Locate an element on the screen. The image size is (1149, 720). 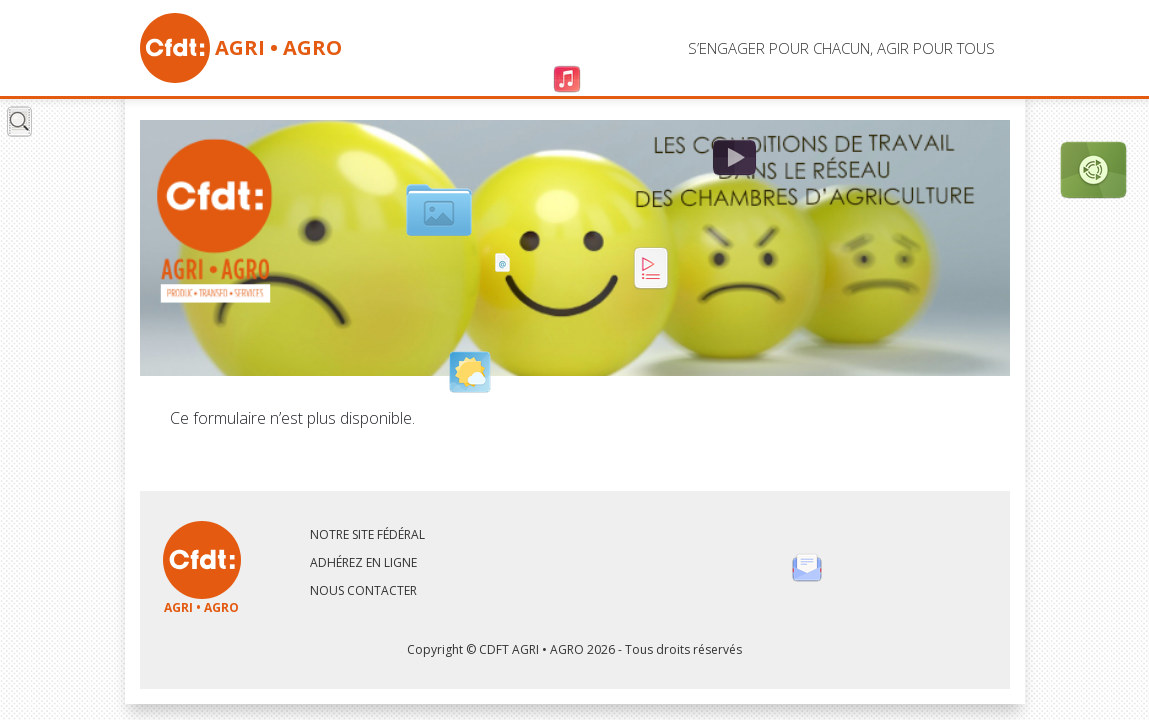
open the weather app is located at coordinates (470, 372).